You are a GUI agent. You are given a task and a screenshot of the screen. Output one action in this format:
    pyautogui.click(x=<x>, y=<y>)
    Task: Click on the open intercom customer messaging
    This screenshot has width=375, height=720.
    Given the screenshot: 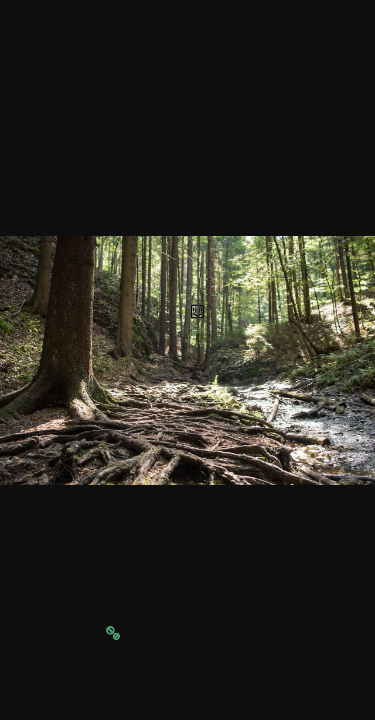 What is the action you would take?
    pyautogui.click(x=197, y=311)
    